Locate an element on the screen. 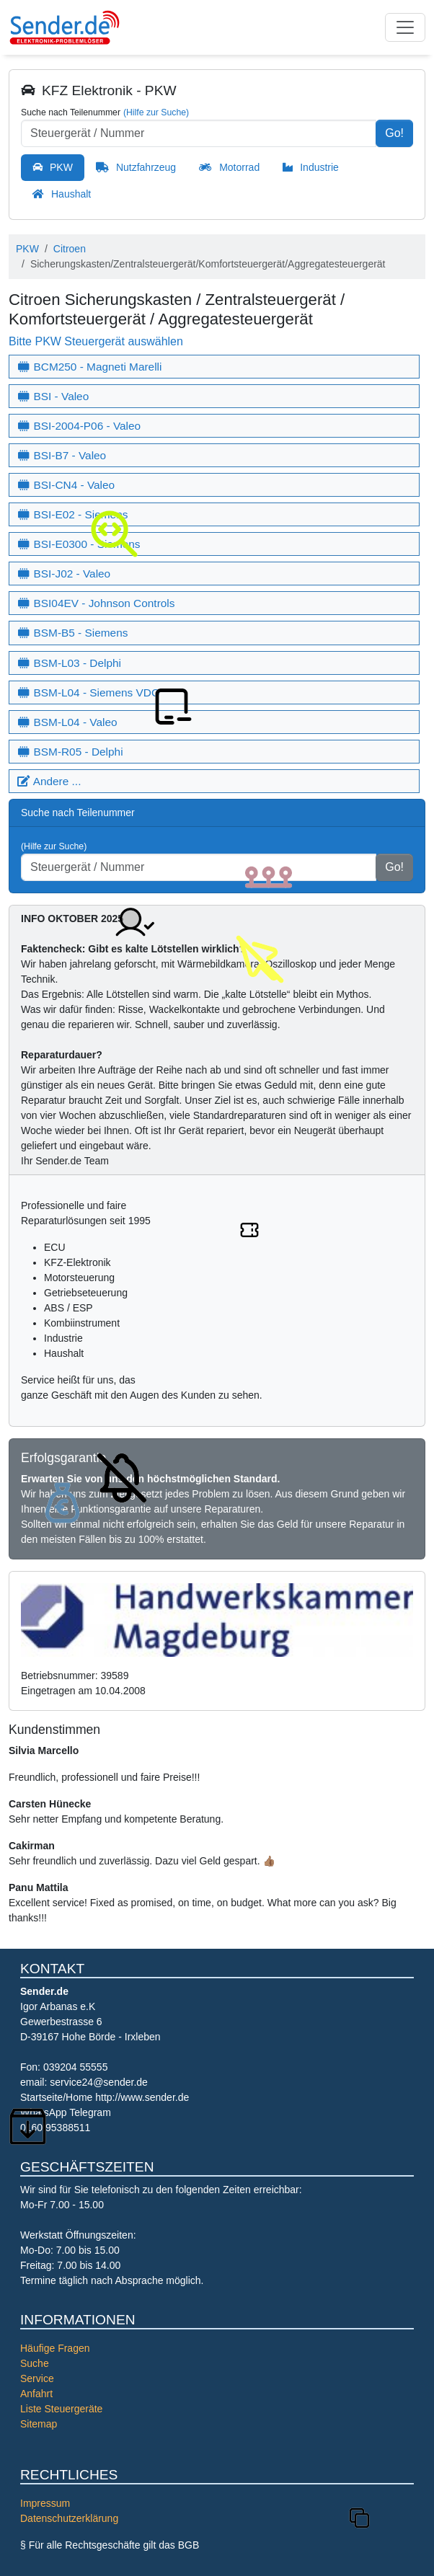 The height and width of the screenshot is (2576, 434). mute notifications is located at coordinates (122, 1478).